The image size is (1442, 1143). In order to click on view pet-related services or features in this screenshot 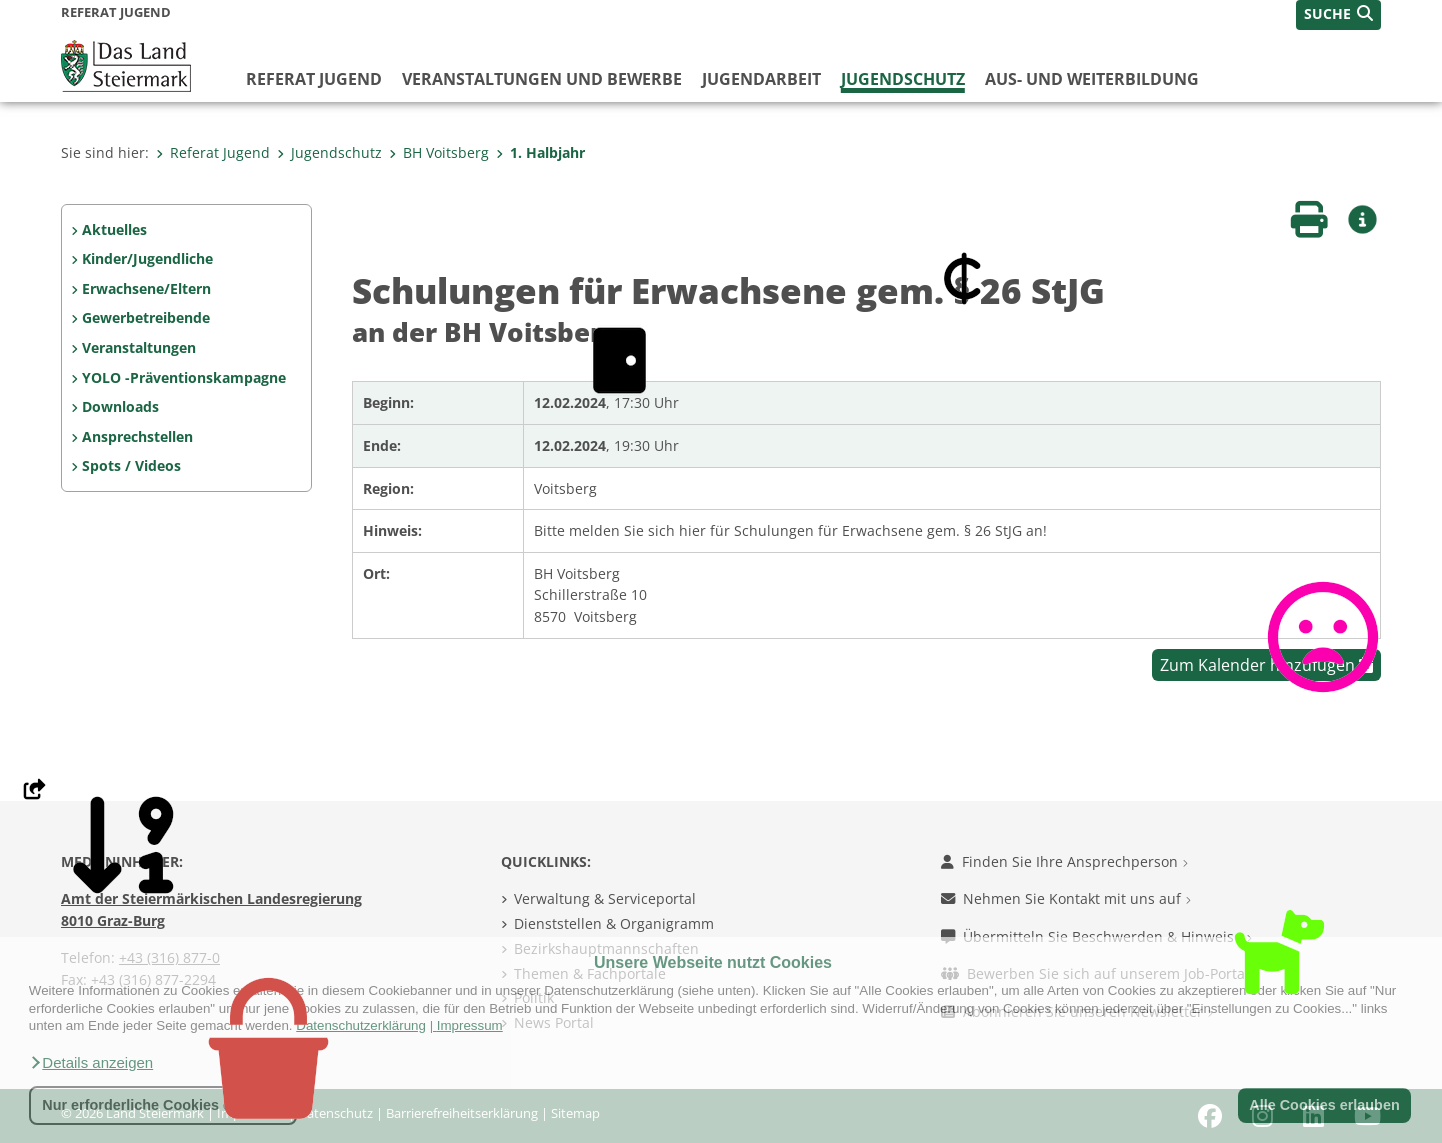, I will do `click(1279, 954)`.